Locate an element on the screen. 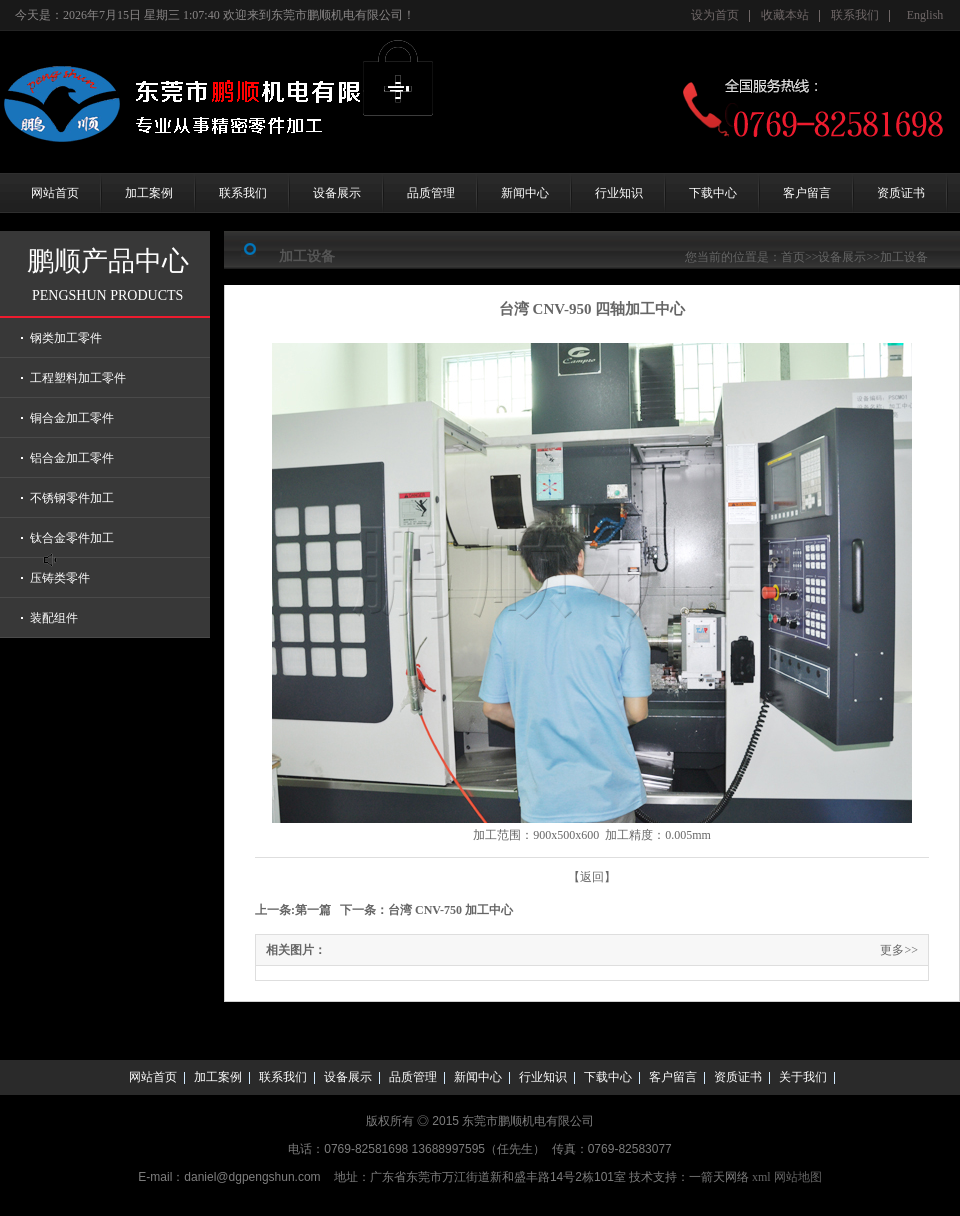 This screenshot has height=1216, width=960. adjust audio to low volume level is located at coordinates (50, 560).